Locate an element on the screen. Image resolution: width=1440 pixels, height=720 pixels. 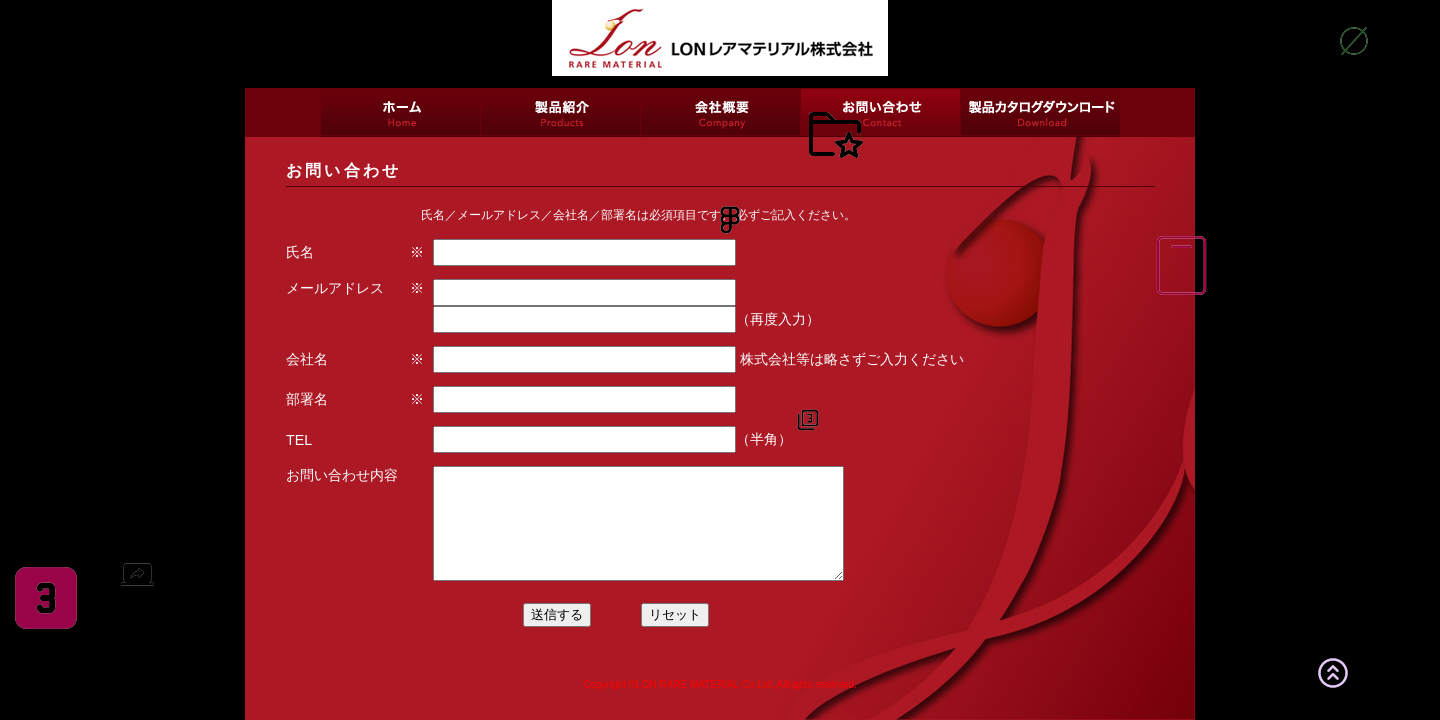
tablet device with speaker is located at coordinates (1181, 265).